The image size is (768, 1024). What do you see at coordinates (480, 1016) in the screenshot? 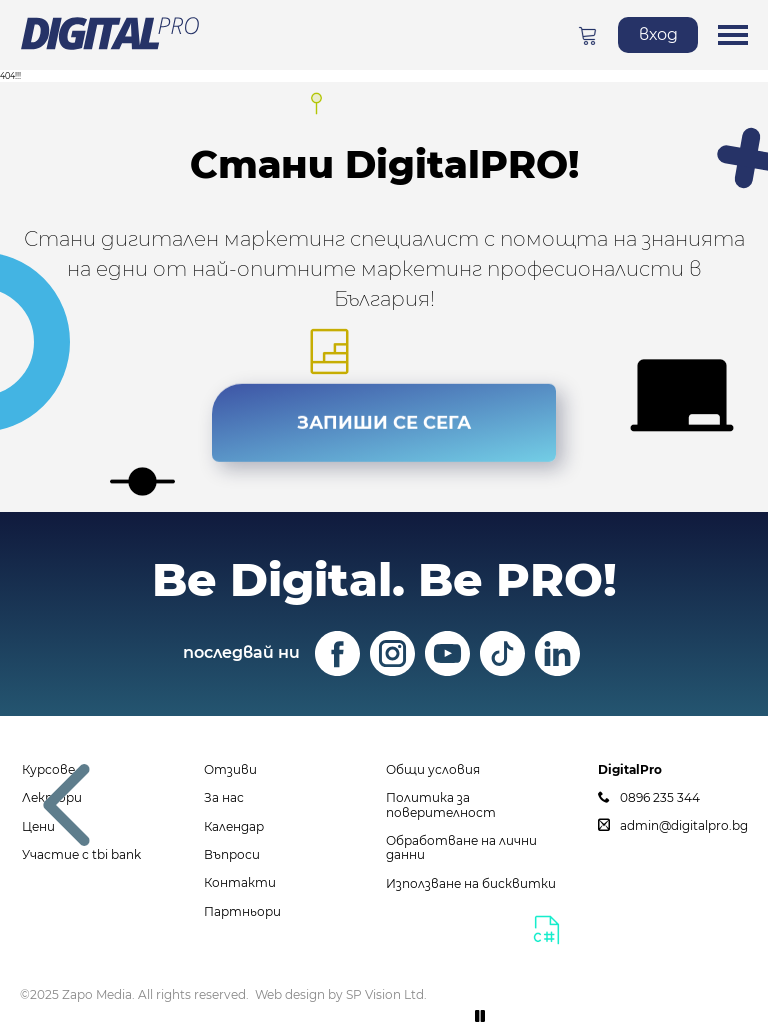
I see `switch to column view layout` at bounding box center [480, 1016].